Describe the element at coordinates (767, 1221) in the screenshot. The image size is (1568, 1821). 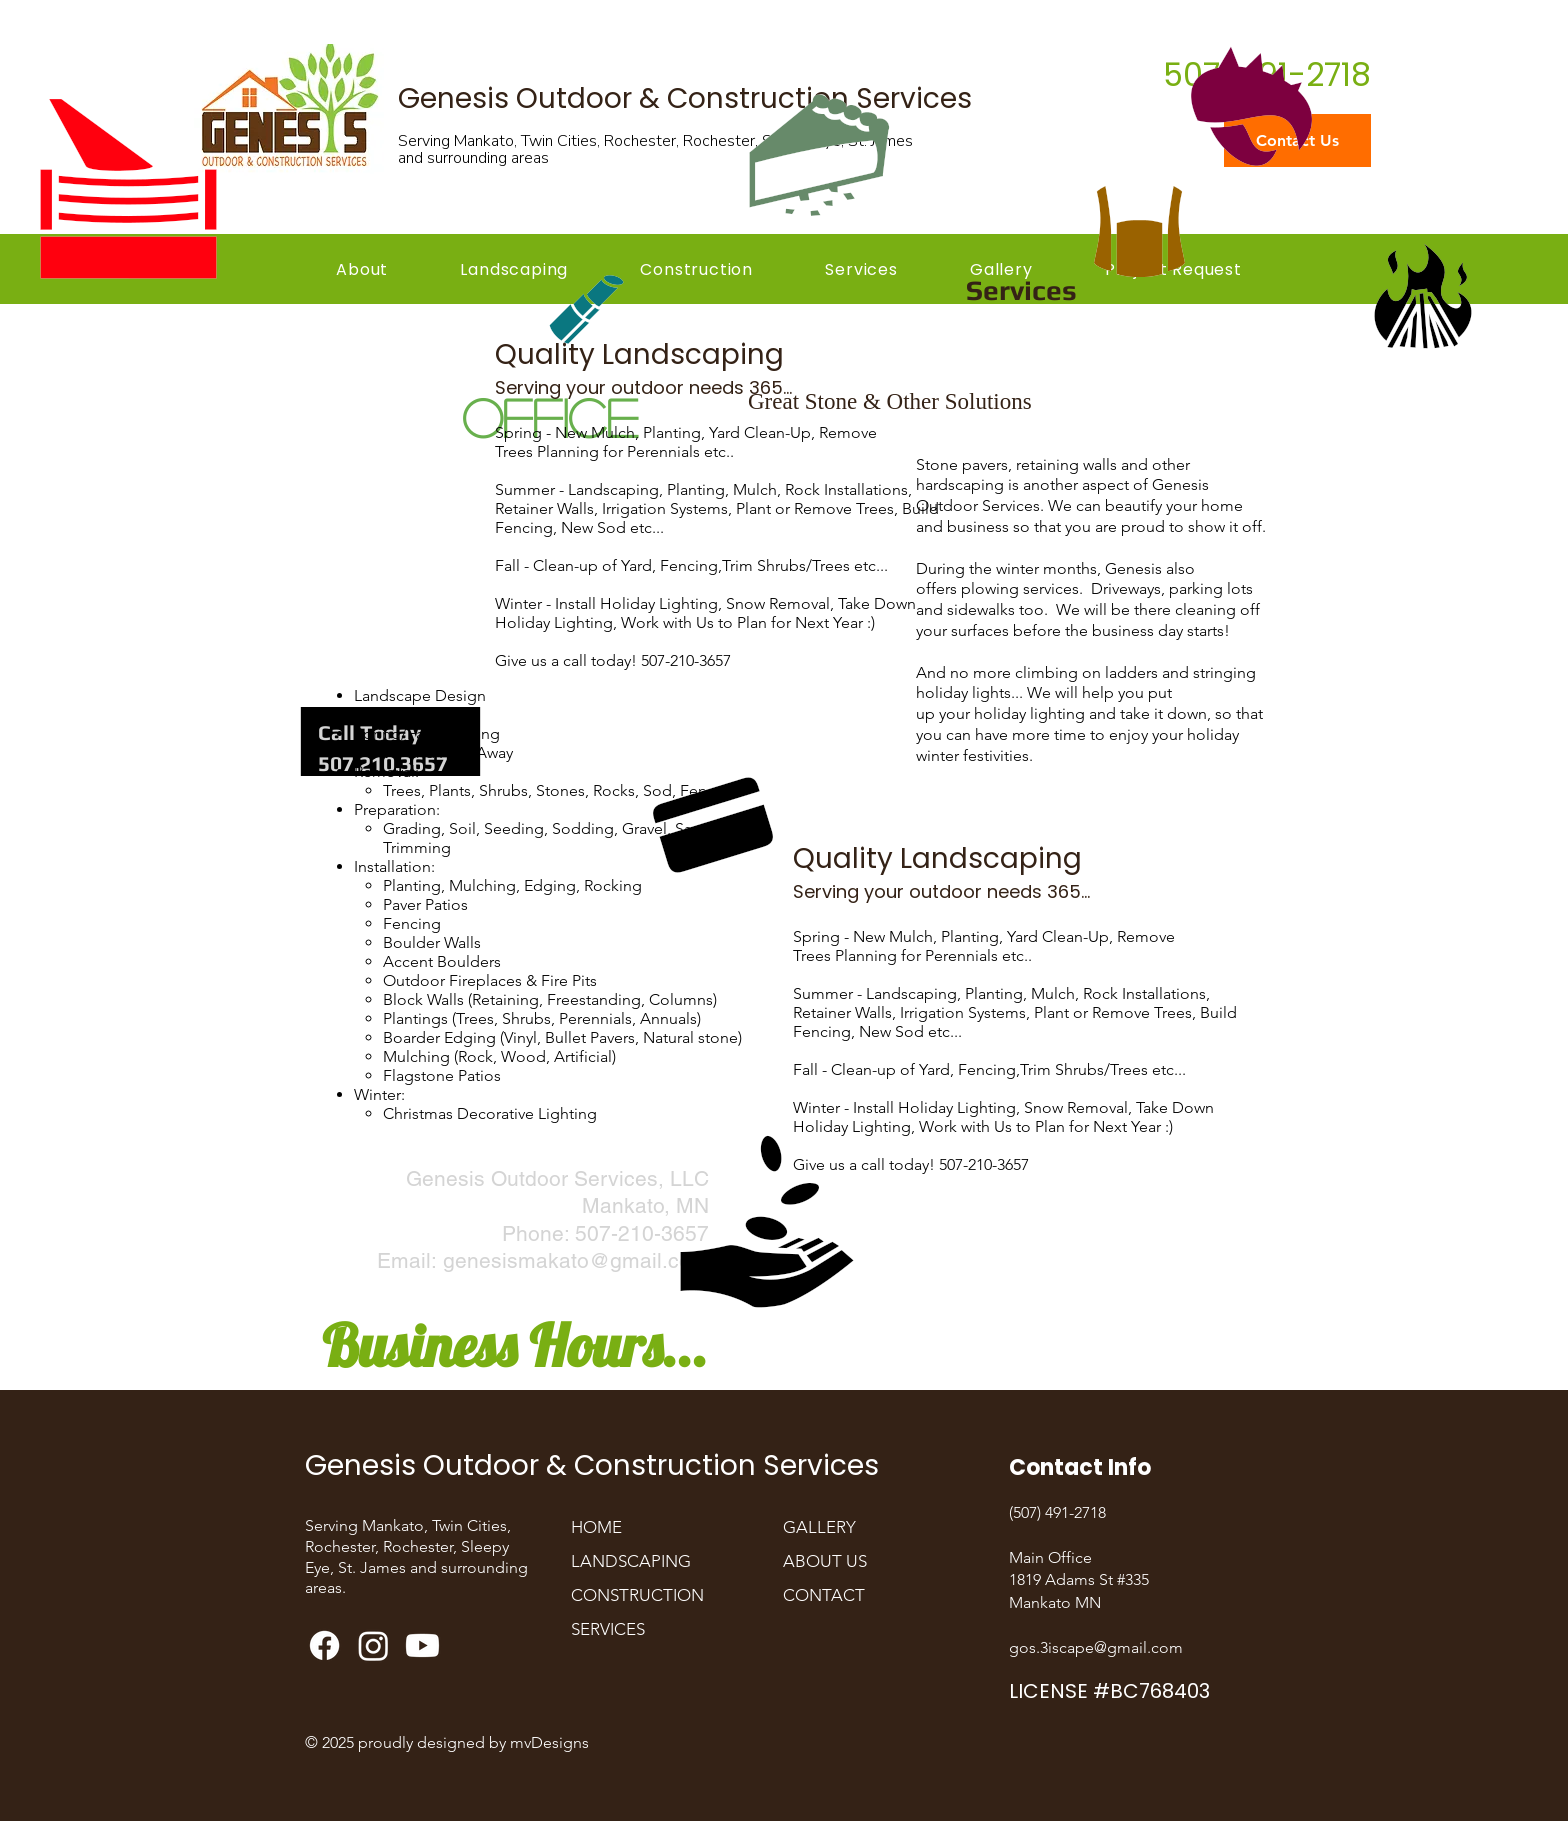
I see `receive a payment or funds` at that location.